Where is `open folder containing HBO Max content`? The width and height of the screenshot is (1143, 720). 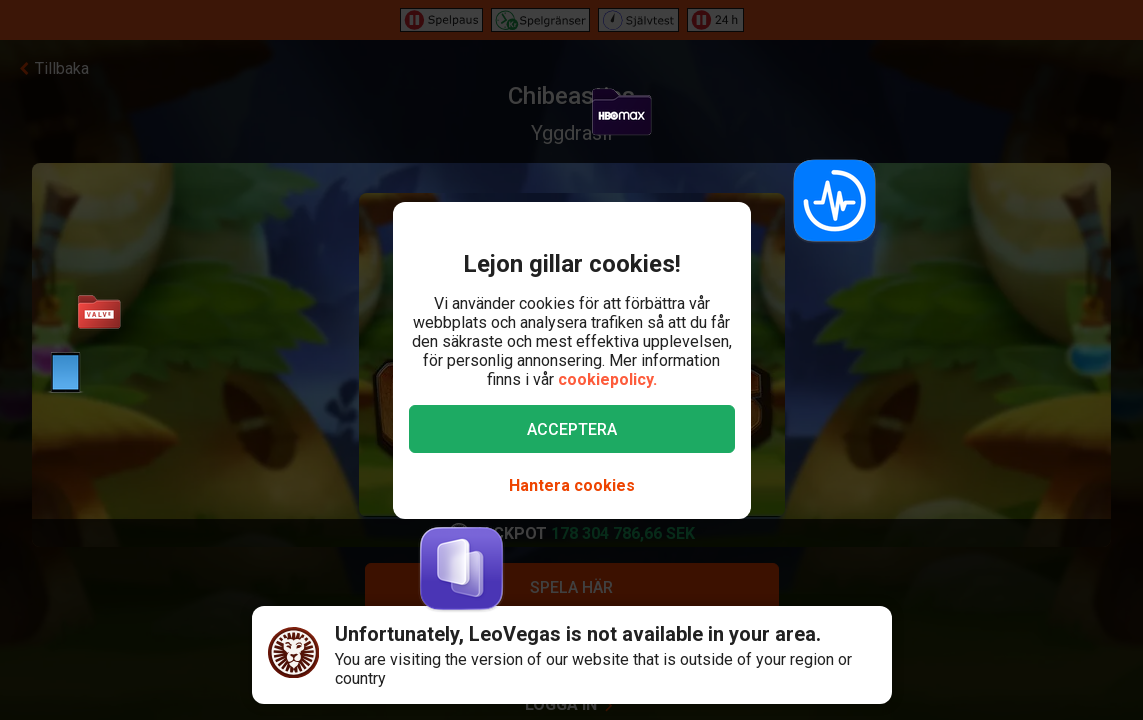
open folder containing HBO Max content is located at coordinates (621, 113).